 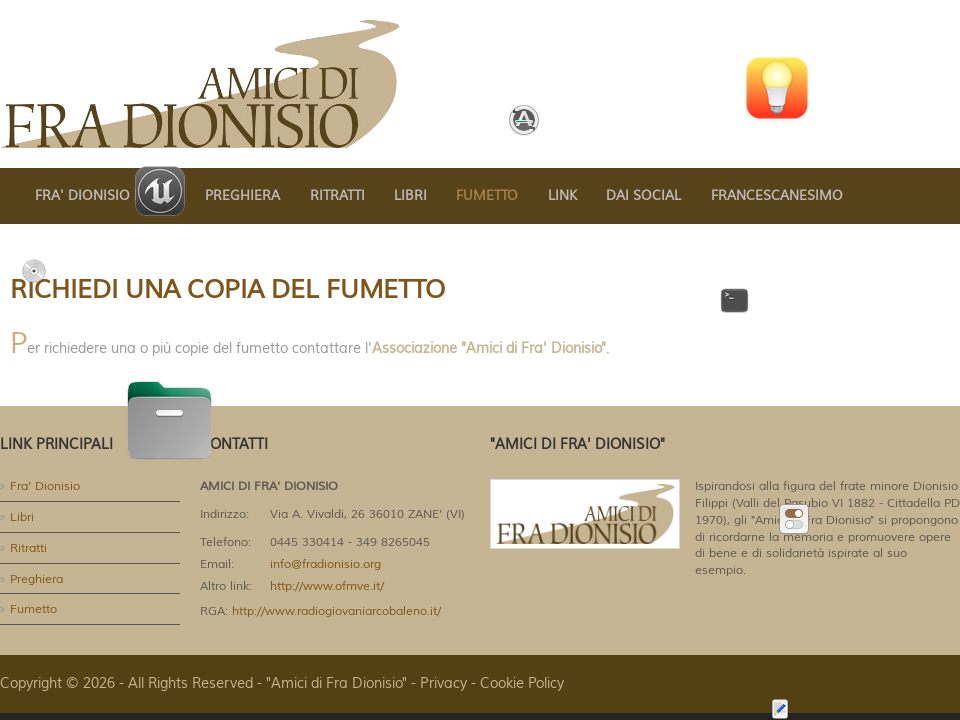 What do you see at coordinates (794, 519) in the screenshot?
I see `open unity tweak tool settings` at bounding box center [794, 519].